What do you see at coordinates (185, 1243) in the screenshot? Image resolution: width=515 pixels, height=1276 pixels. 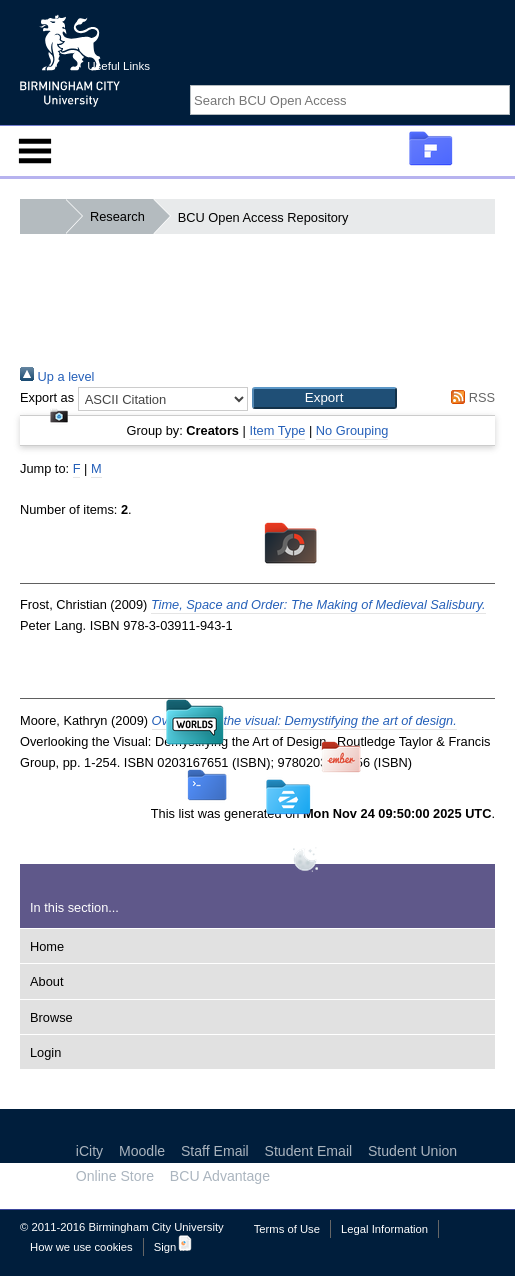 I see `open a presentation file` at bounding box center [185, 1243].